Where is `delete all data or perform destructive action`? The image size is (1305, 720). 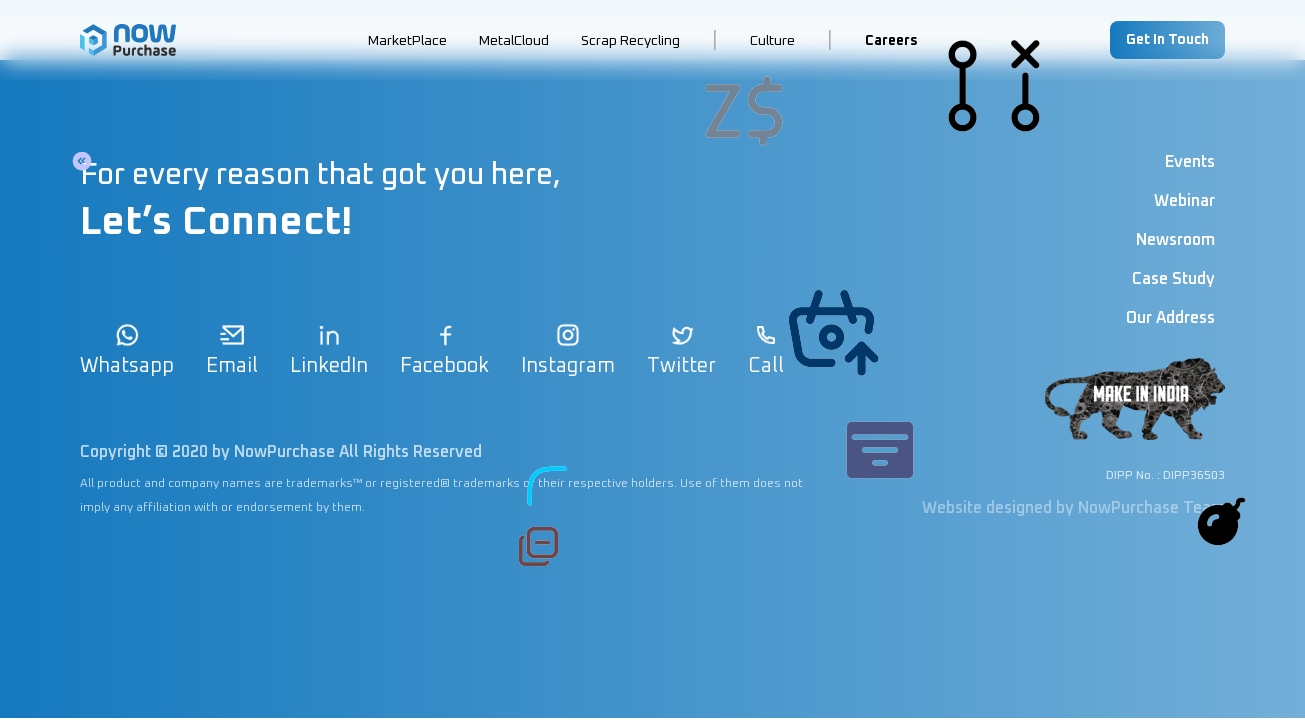 delete all data or perform destructive action is located at coordinates (1221, 521).